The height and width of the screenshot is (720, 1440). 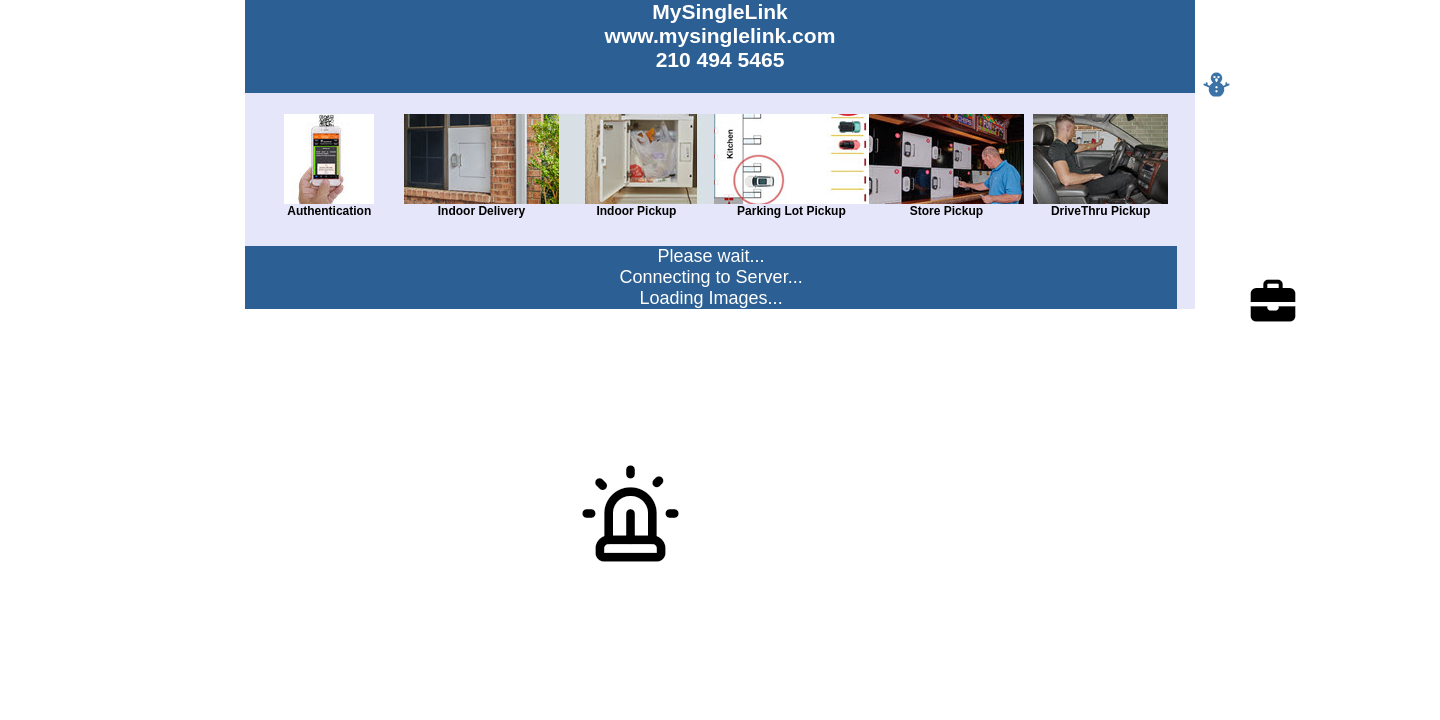 I want to click on trigger an emergency alert, so click(x=630, y=513).